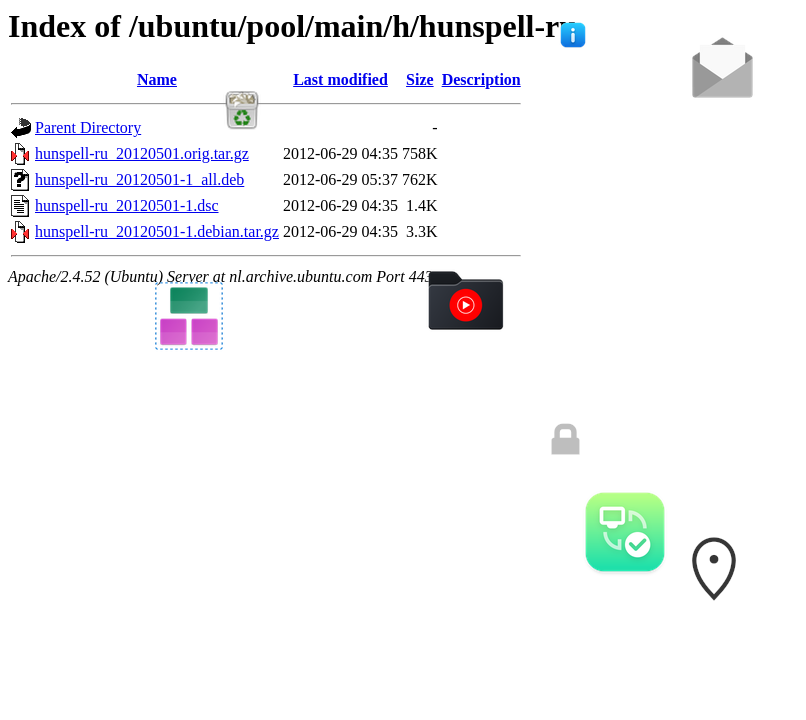  What do you see at coordinates (722, 67) in the screenshot?
I see `indicates new mail or email notification` at bounding box center [722, 67].